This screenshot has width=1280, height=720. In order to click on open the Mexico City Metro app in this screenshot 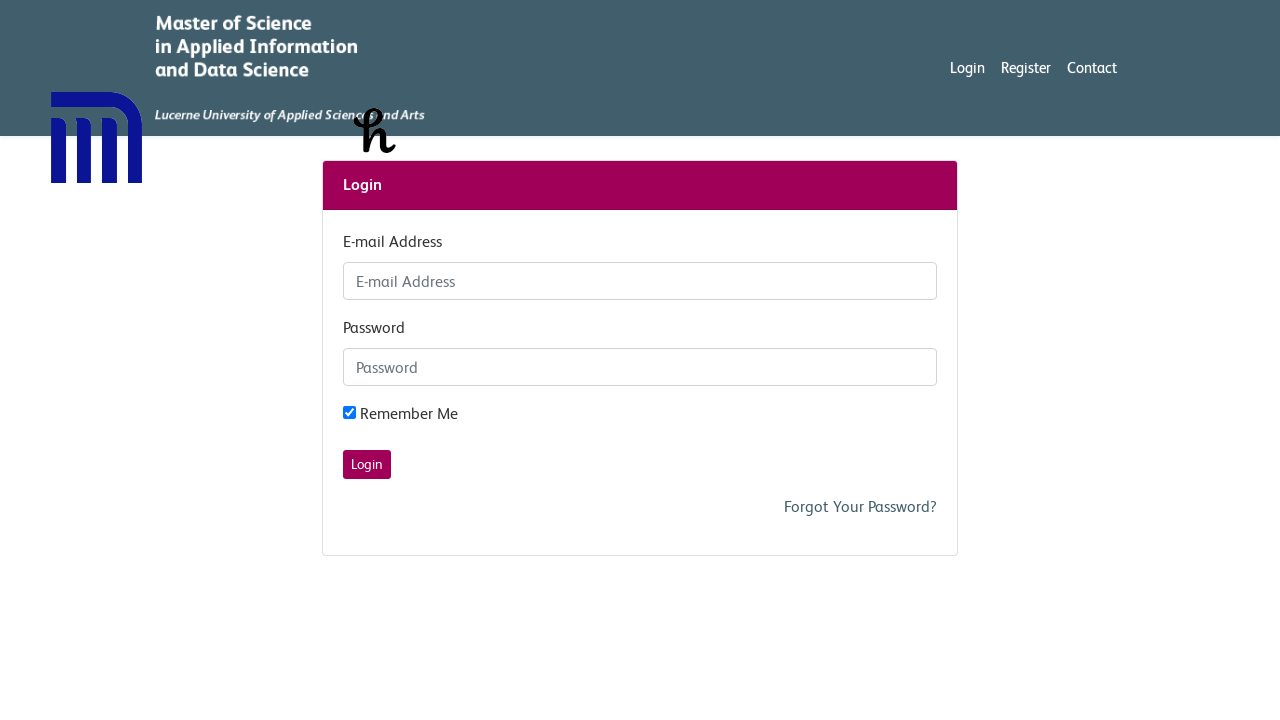, I will do `click(96, 137)`.